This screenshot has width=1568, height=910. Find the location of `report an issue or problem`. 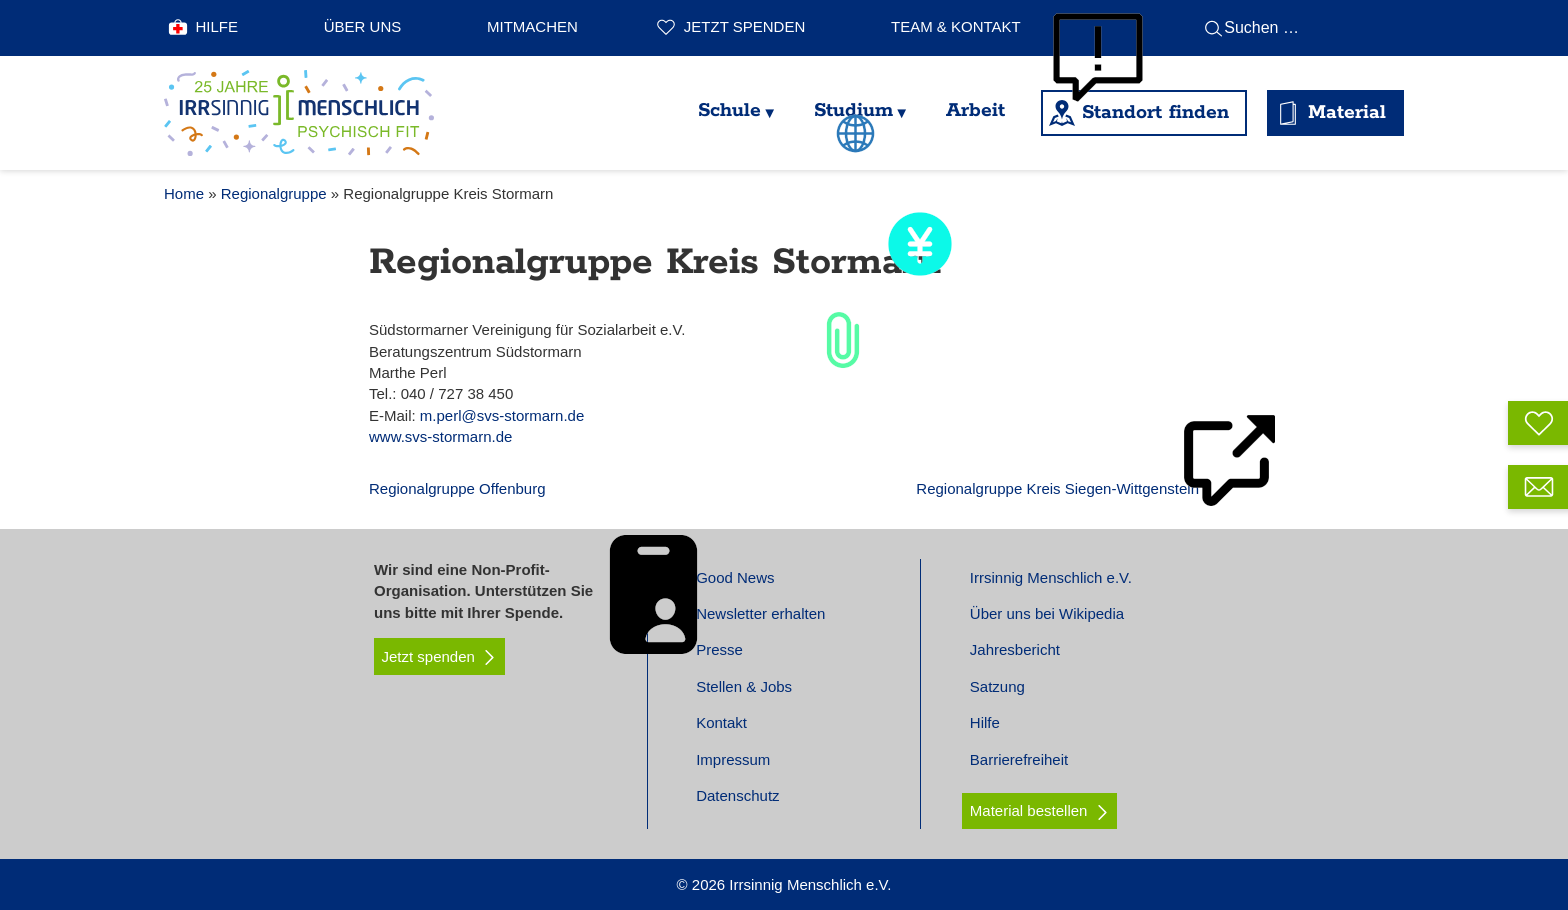

report an issue or problem is located at coordinates (1098, 58).